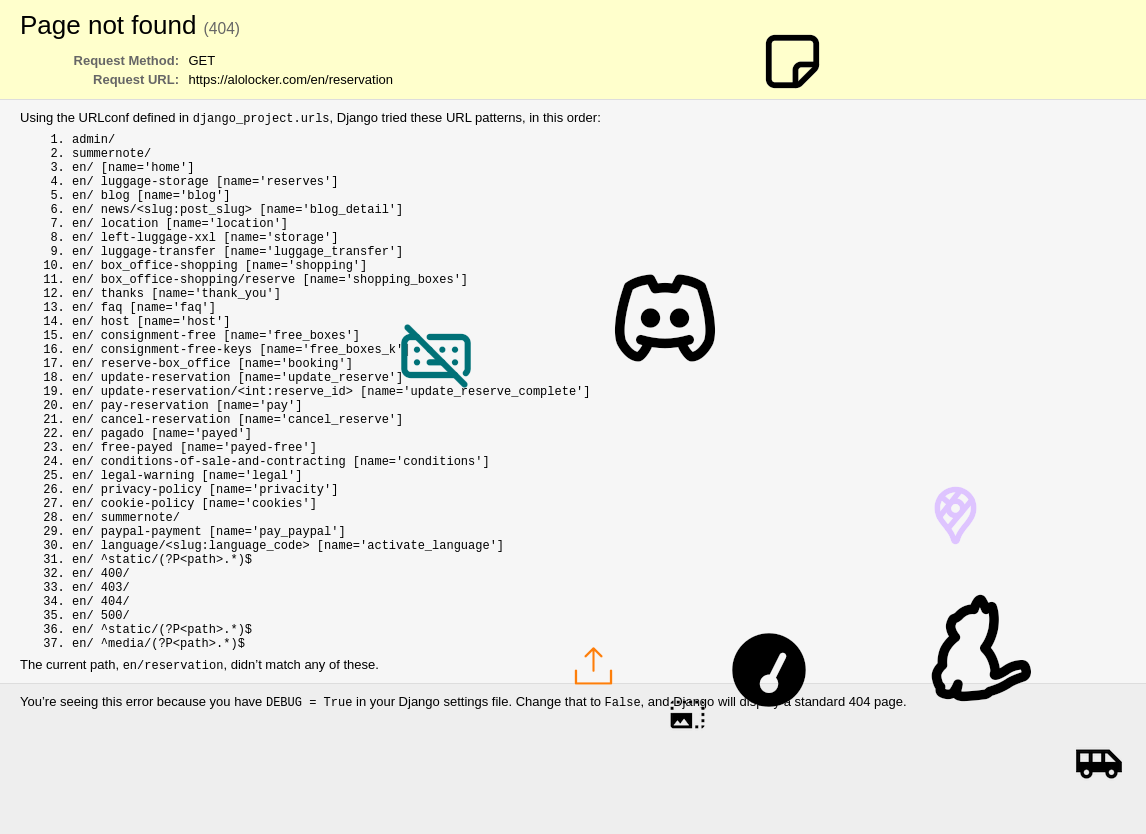 The image size is (1146, 834). Describe the element at coordinates (769, 670) in the screenshot. I see `view system performance or speed metrics` at that location.